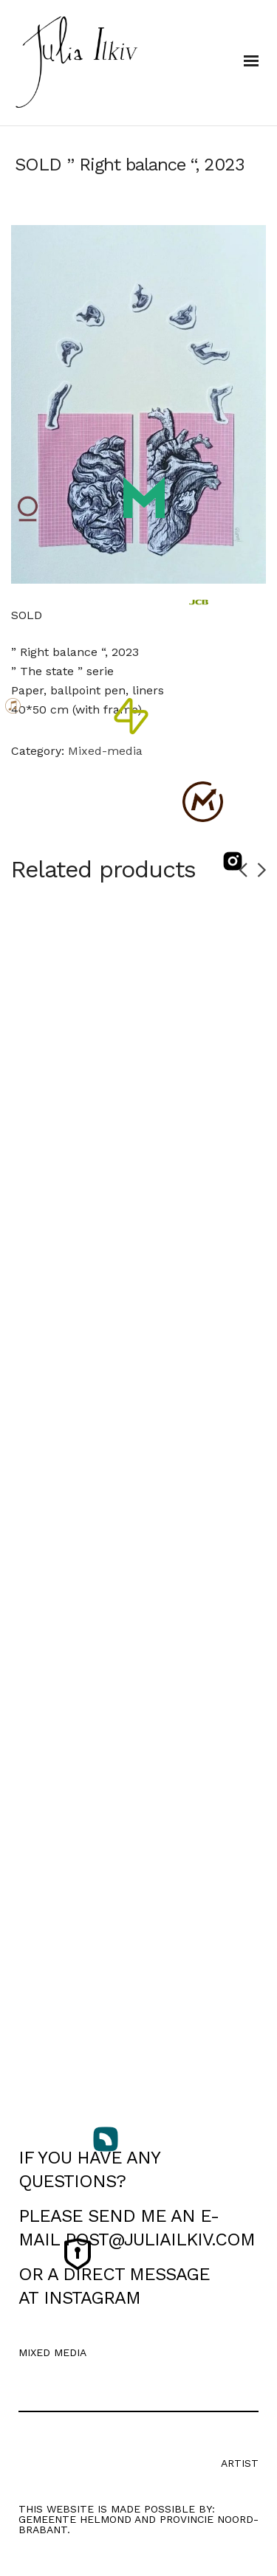 The image size is (277, 2576). Describe the element at coordinates (233, 861) in the screenshot. I see `open instagram app` at that location.